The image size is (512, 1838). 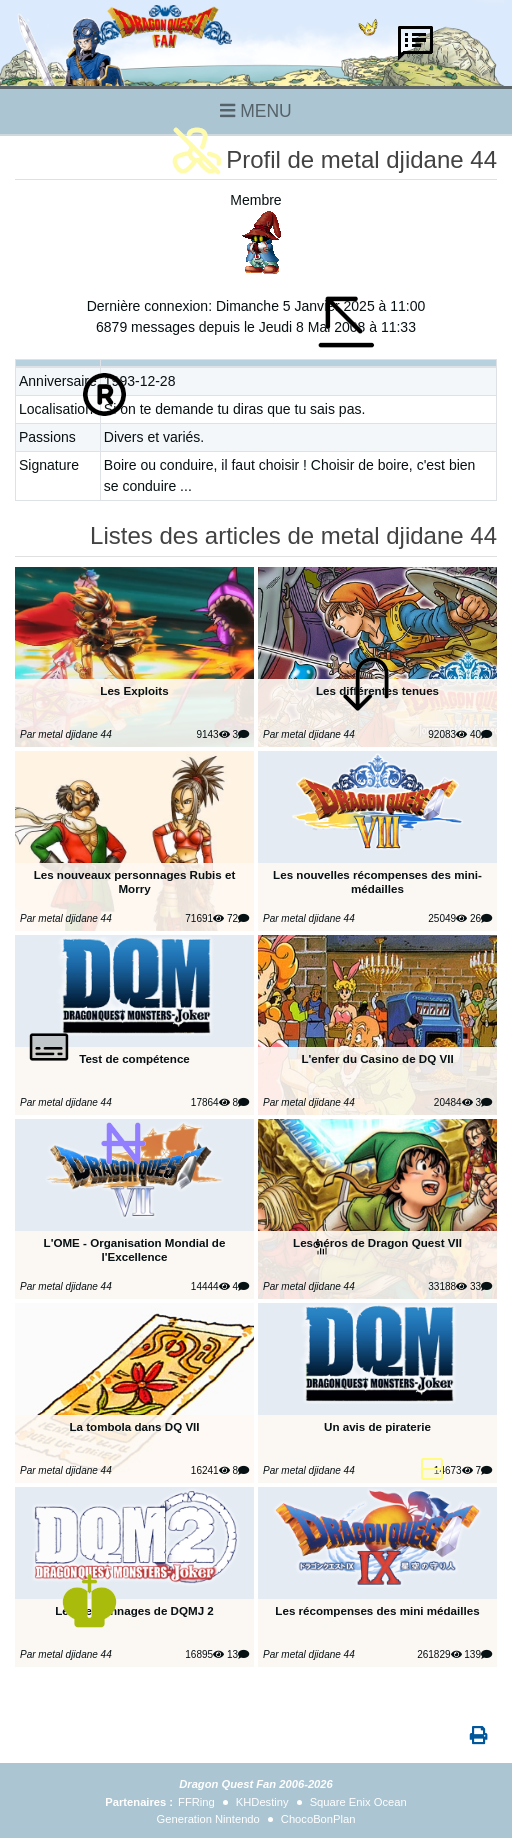 I want to click on disable propeller or fan function, so click(x=197, y=151).